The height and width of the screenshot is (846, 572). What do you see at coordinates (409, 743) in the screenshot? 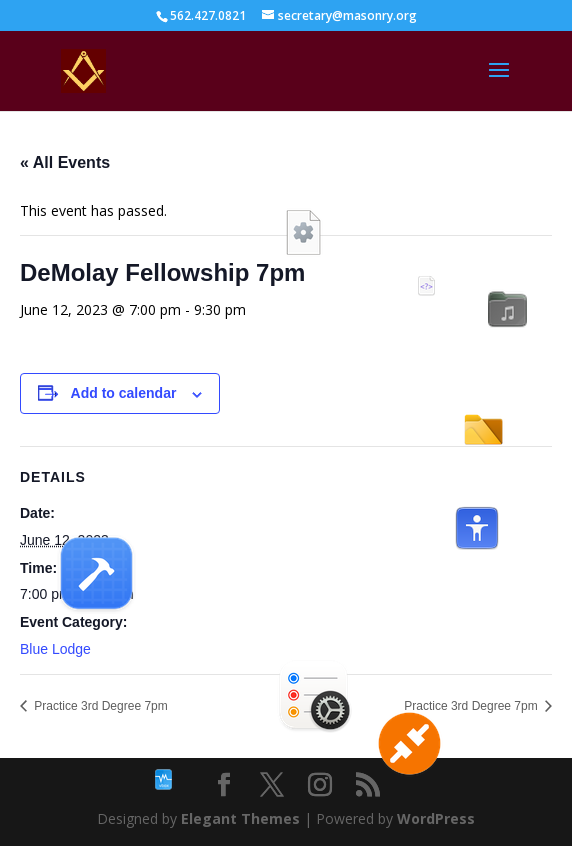
I see `indicates a disconnected or unmounted drive` at bounding box center [409, 743].